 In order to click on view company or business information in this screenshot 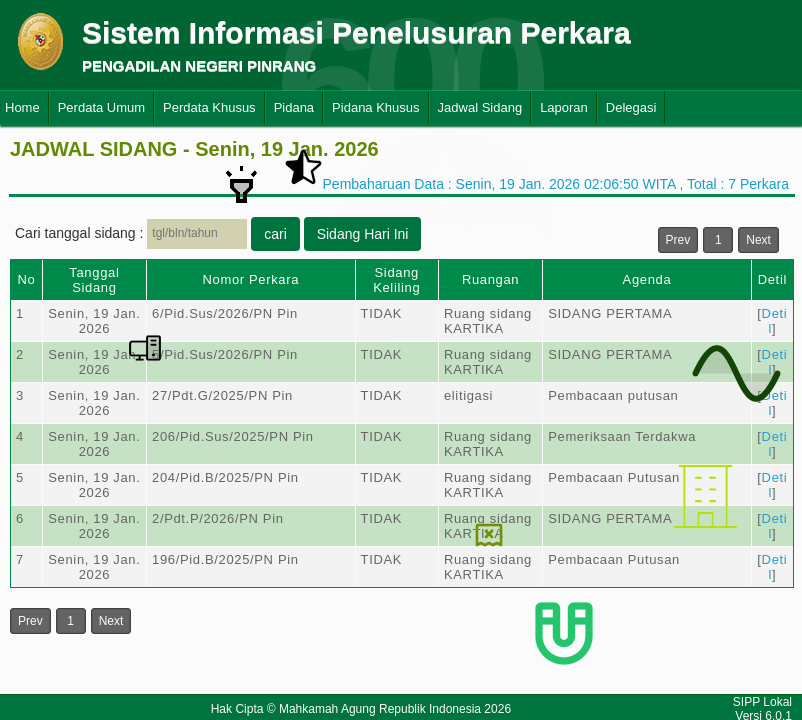, I will do `click(705, 496)`.